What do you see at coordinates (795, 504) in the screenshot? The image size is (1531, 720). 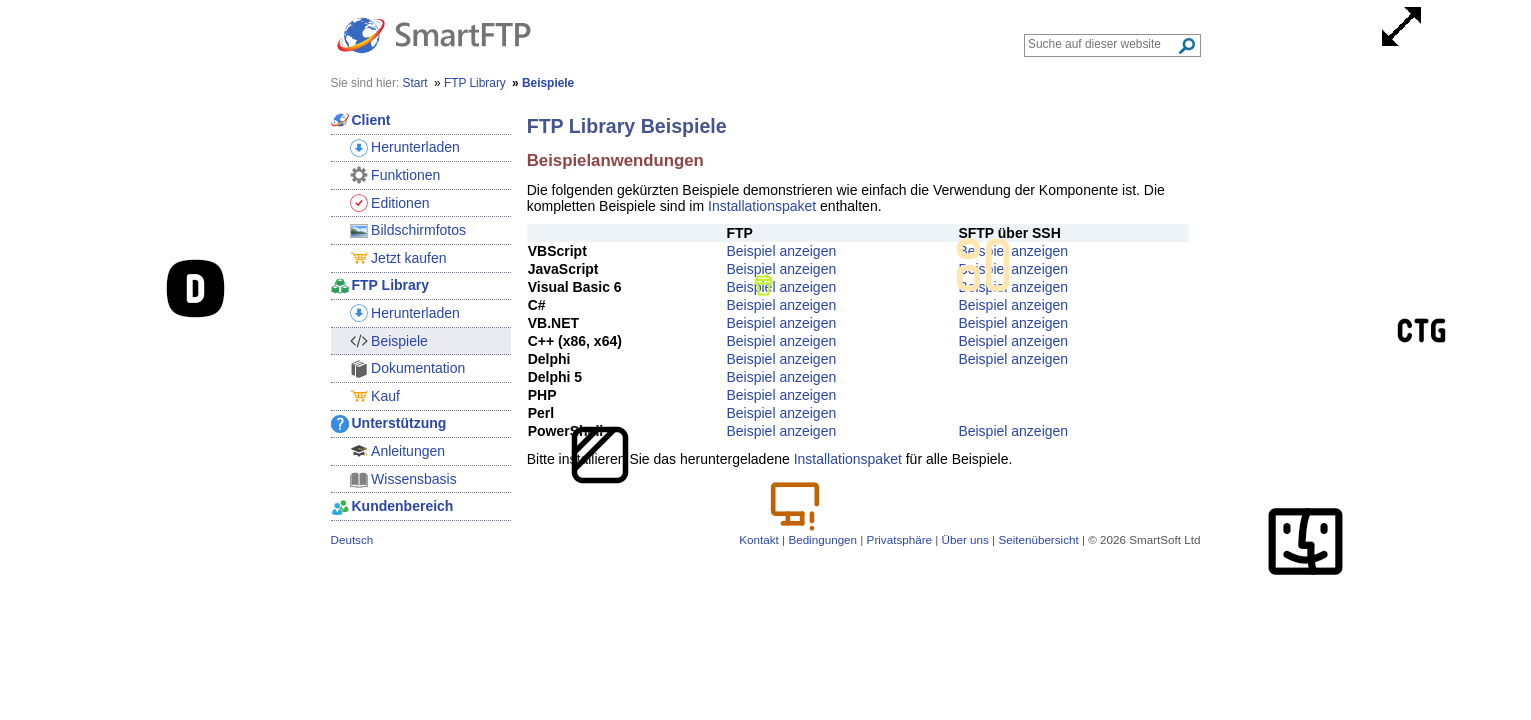 I see `indicates a desktop device error or warning` at bounding box center [795, 504].